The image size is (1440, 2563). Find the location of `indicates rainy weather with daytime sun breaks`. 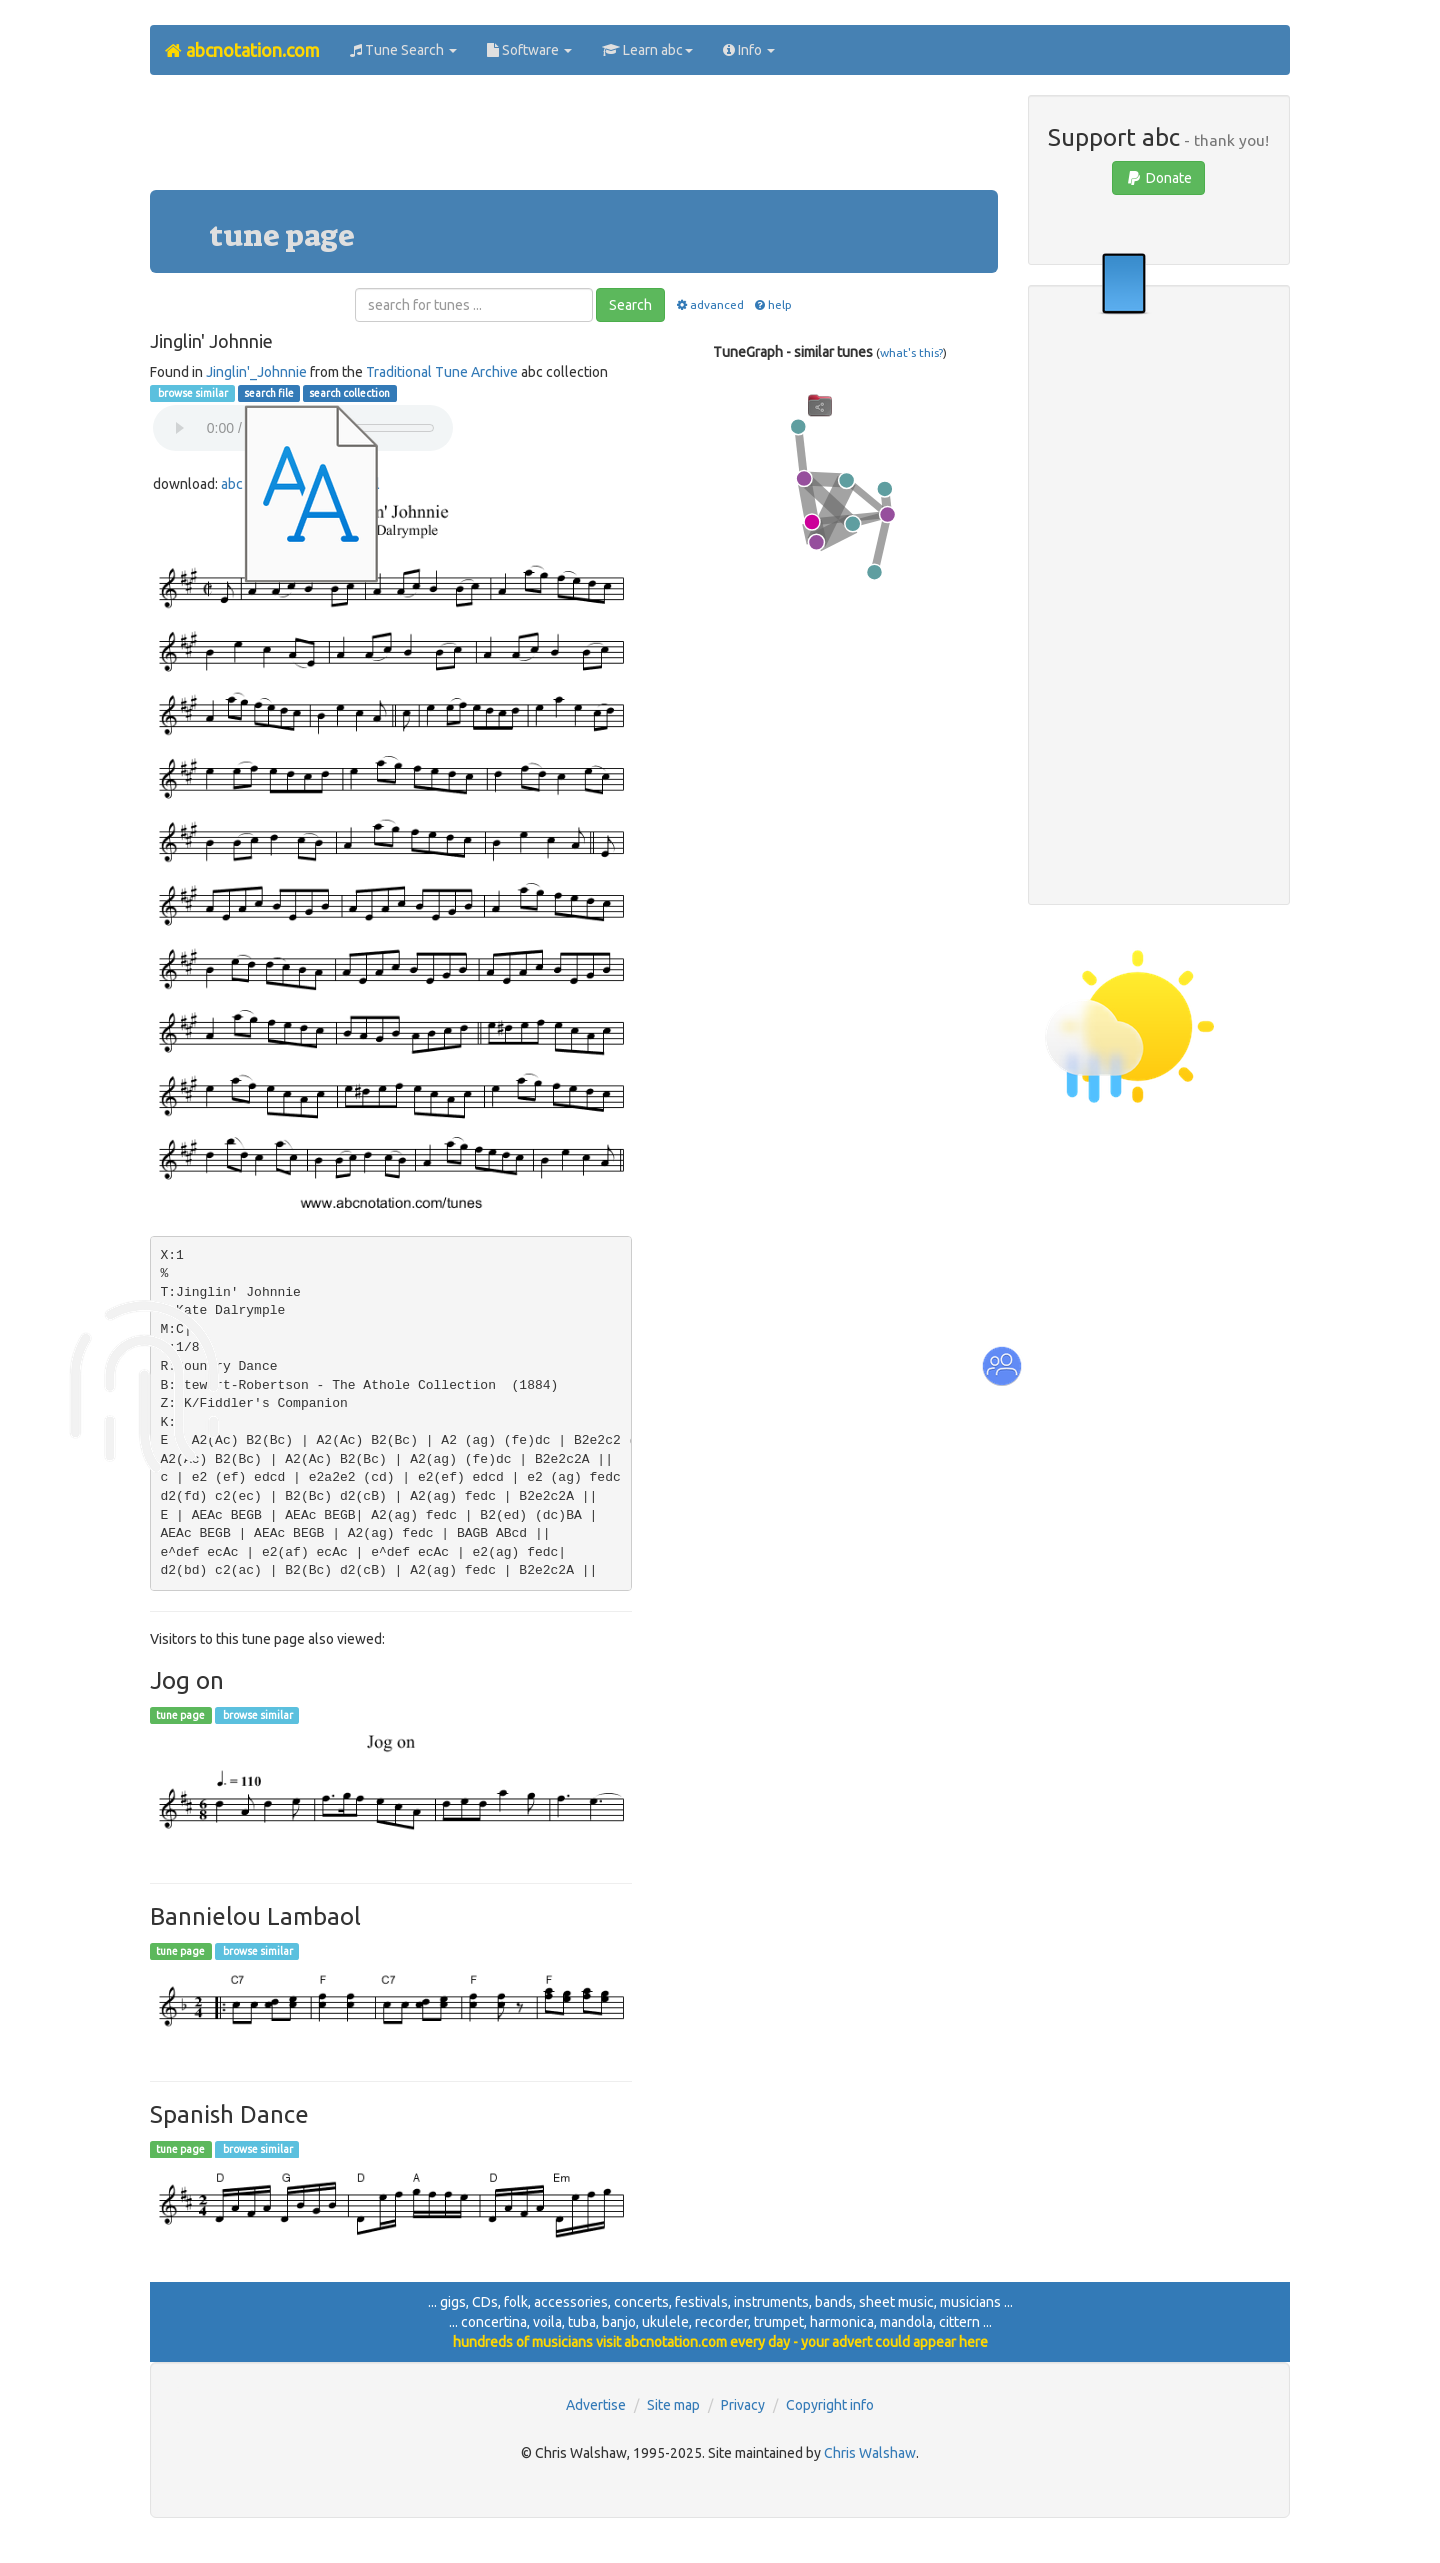

indicates rainy weather with daytime sun breaks is located at coordinates (1129, 1026).